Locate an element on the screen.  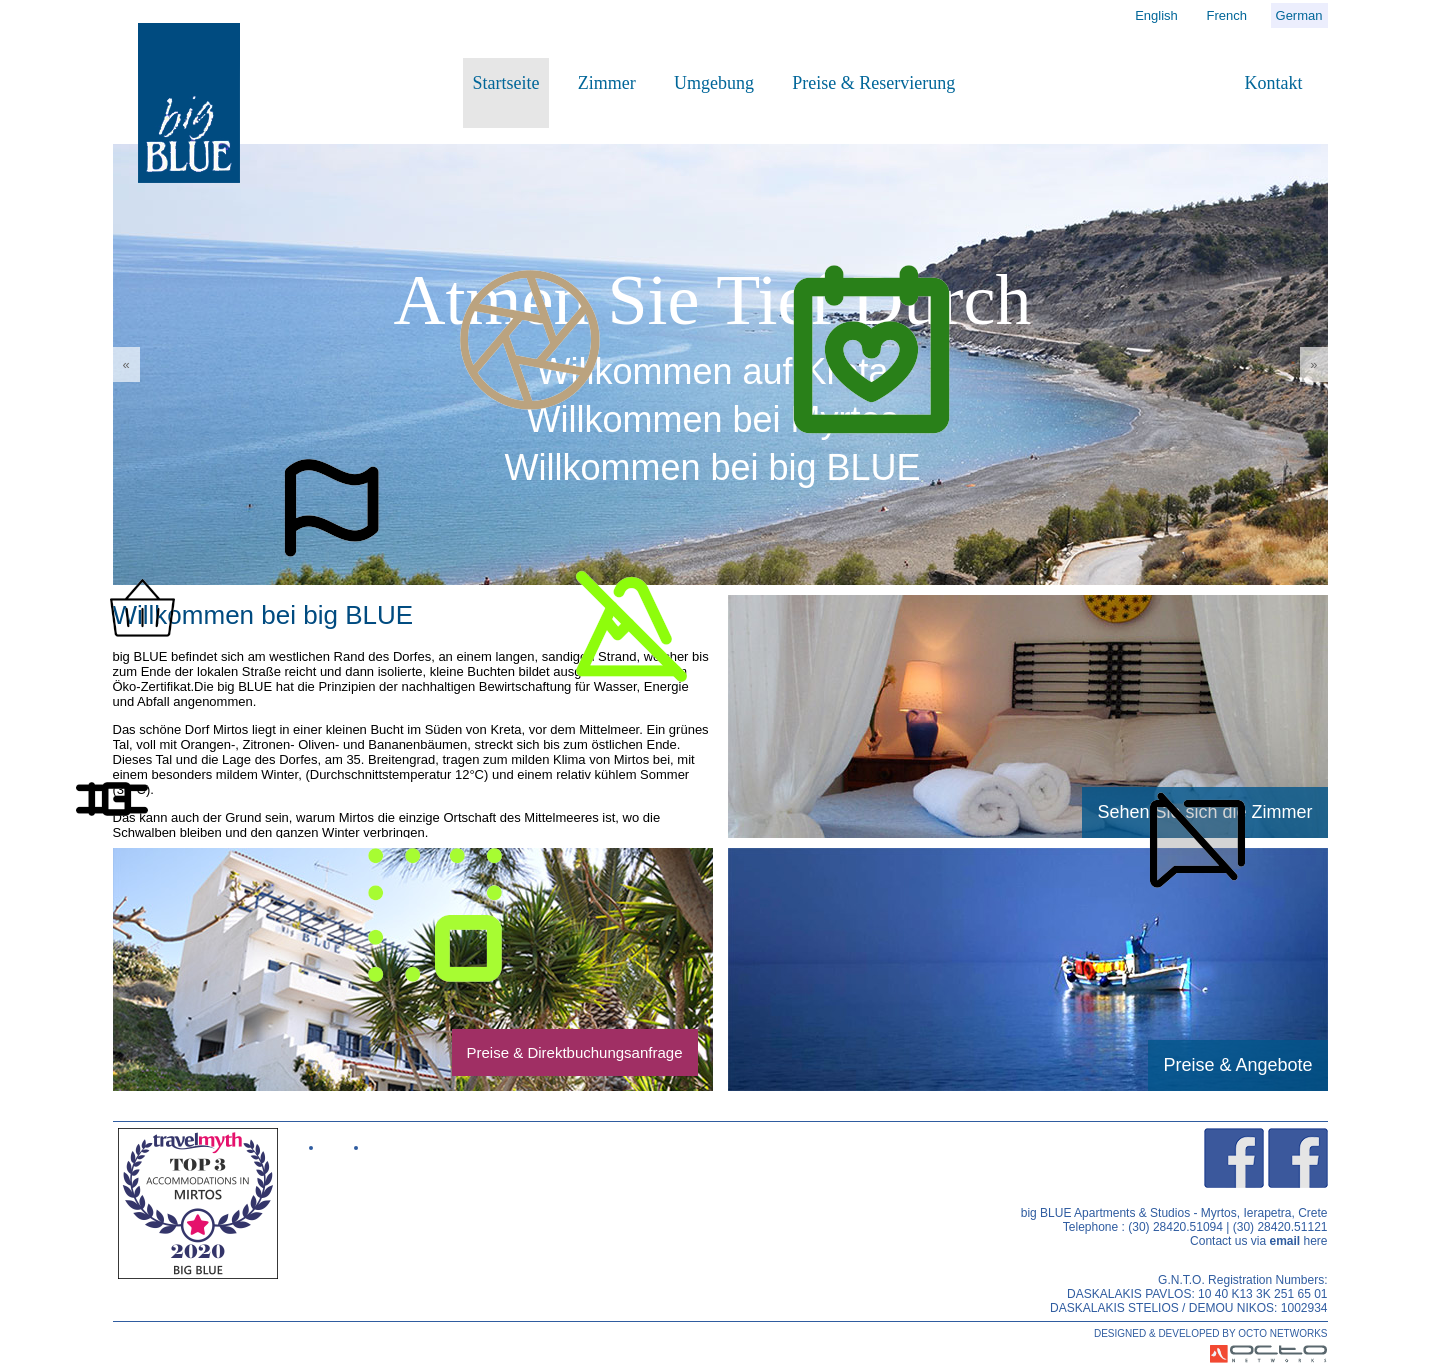
view favorite or loved events is located at coordinates (871, 355).